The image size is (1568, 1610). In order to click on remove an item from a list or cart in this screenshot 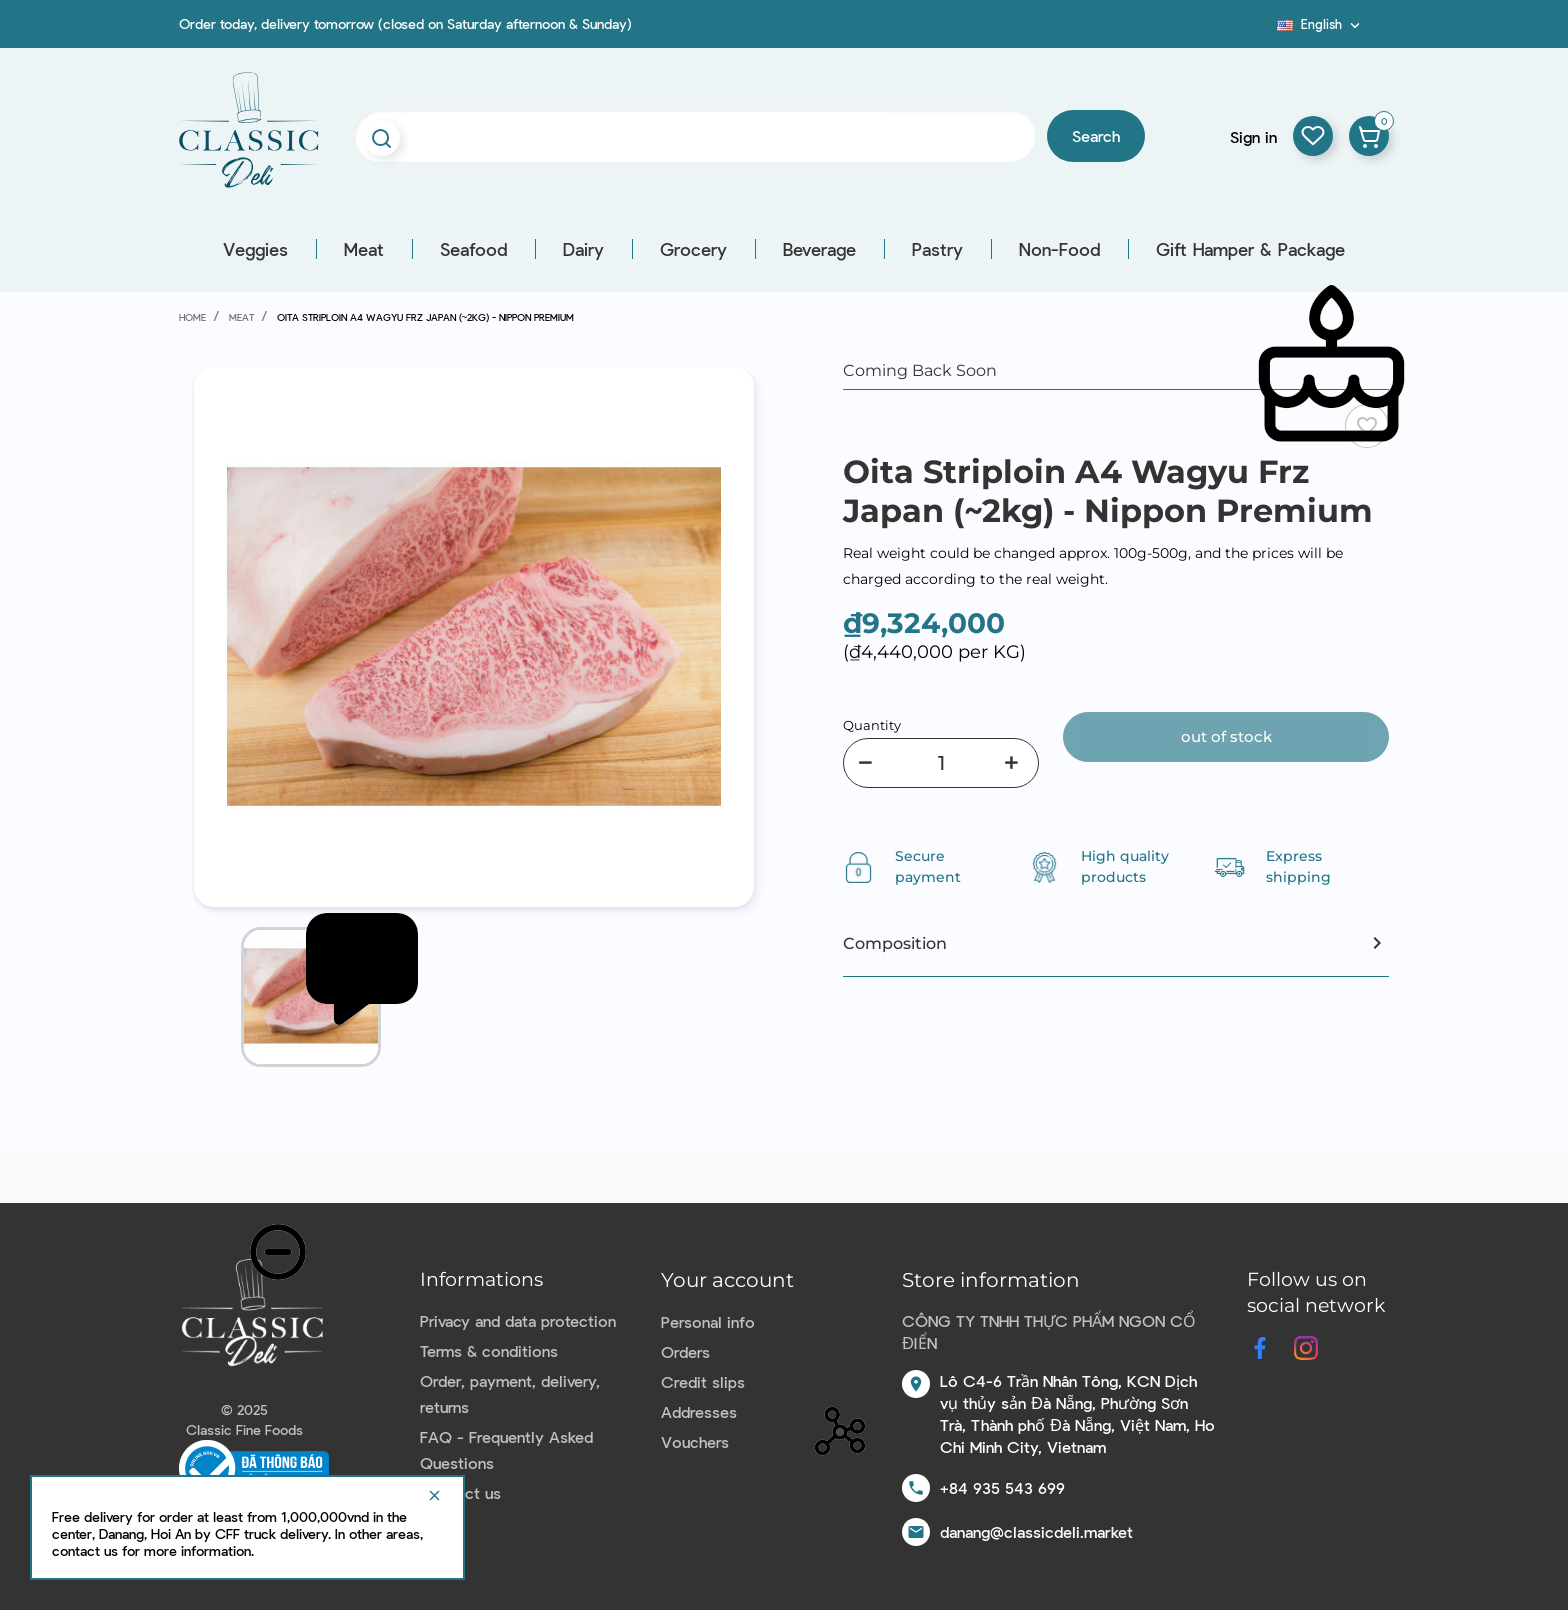, I will do `click(278, 1252)`.